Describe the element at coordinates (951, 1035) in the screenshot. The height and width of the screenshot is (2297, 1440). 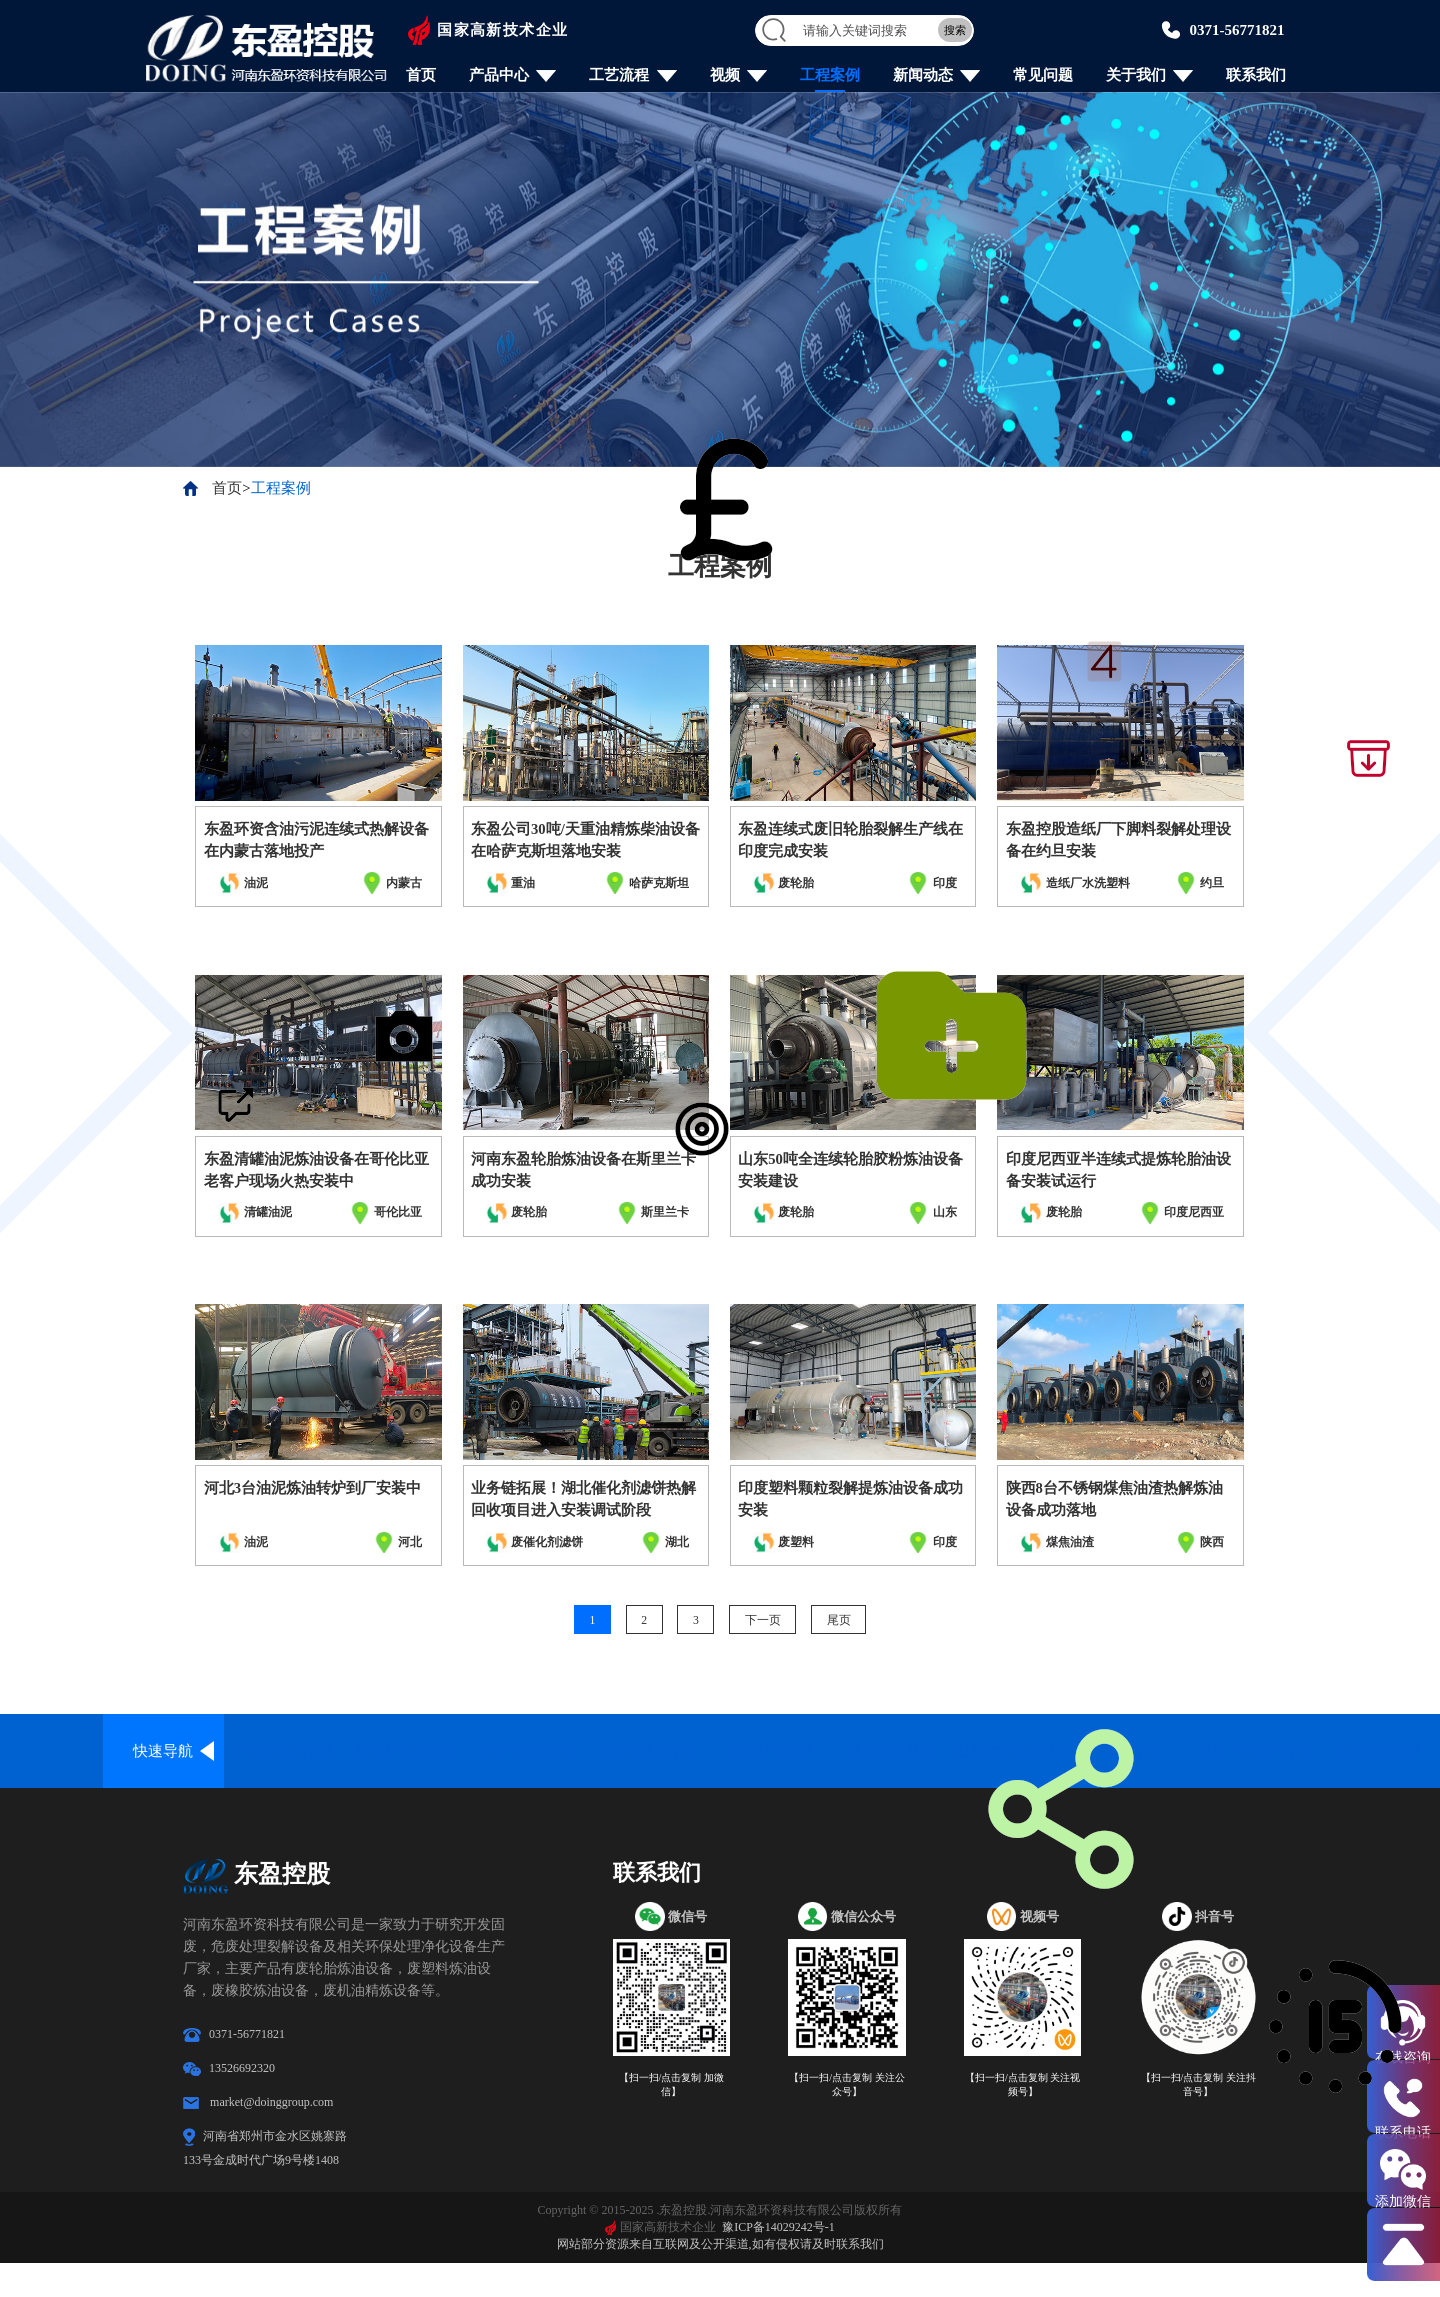
I see `create a new folder` at that location.